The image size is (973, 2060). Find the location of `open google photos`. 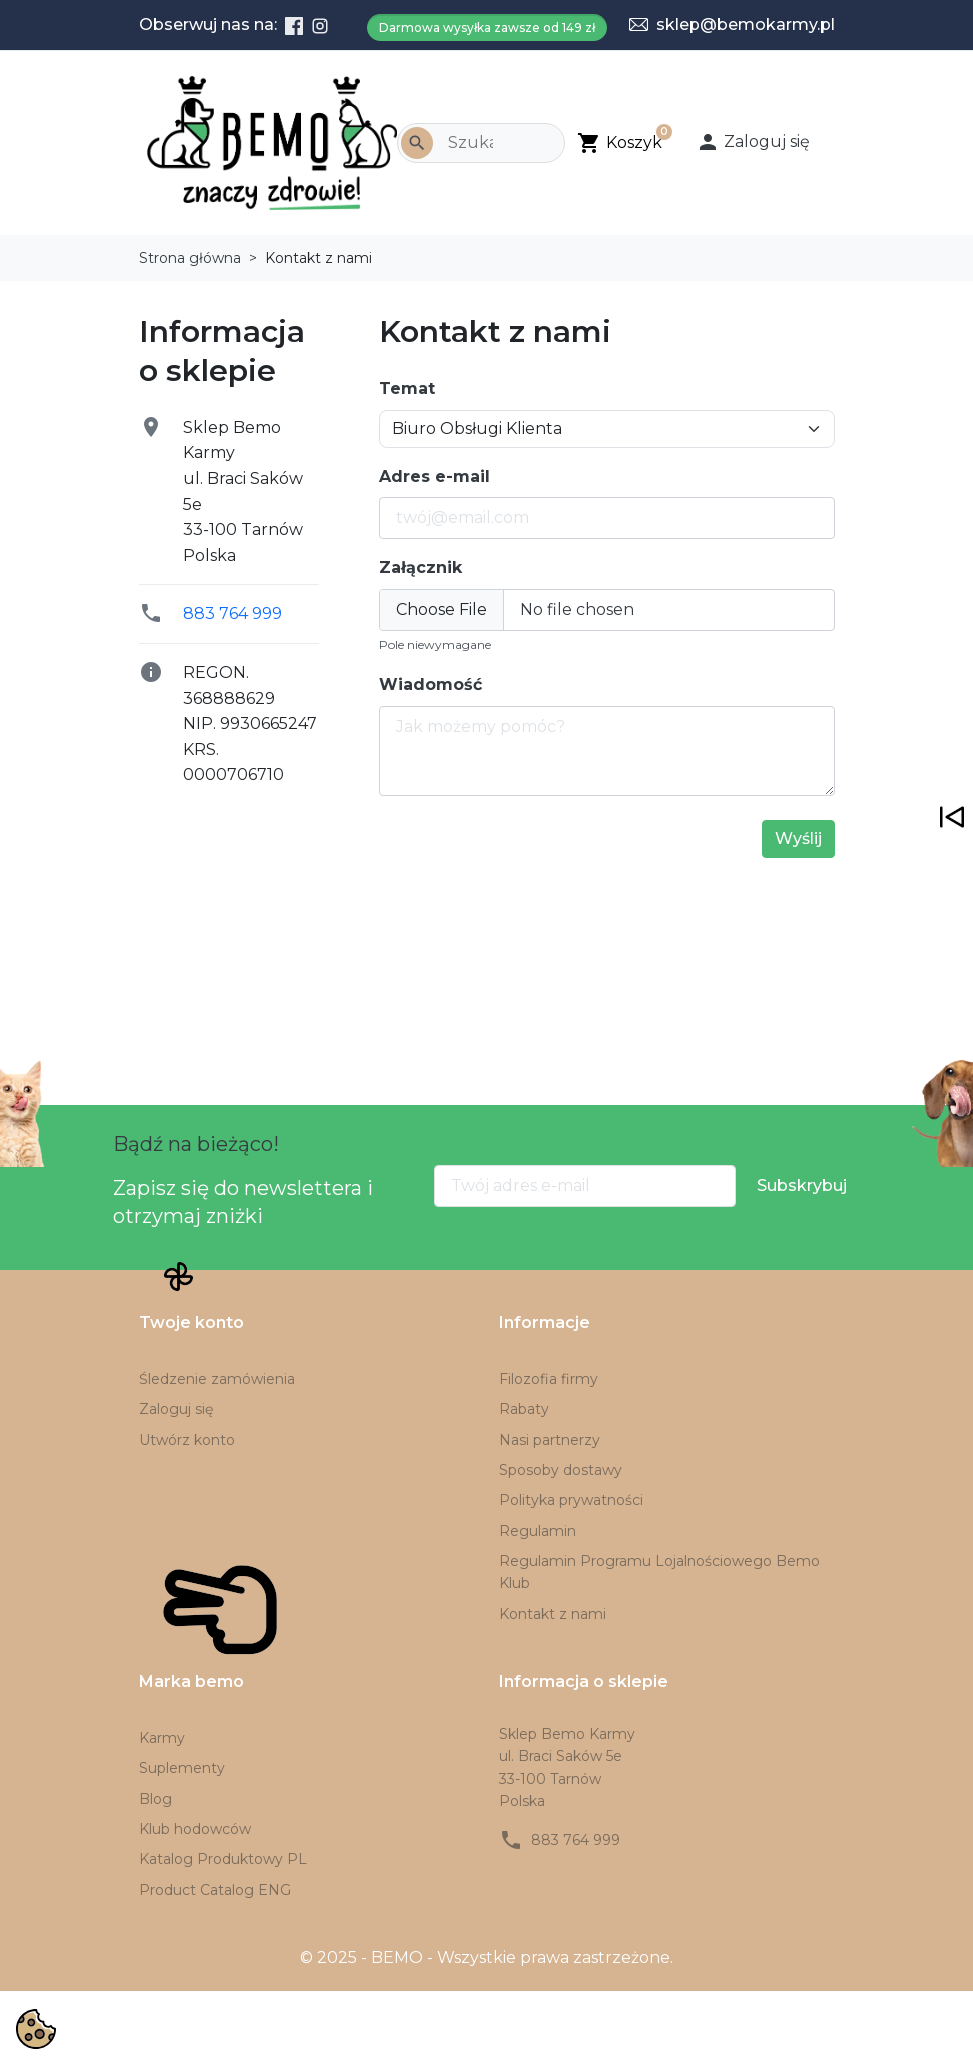

open google photos is located at coordinates (178, 1276).